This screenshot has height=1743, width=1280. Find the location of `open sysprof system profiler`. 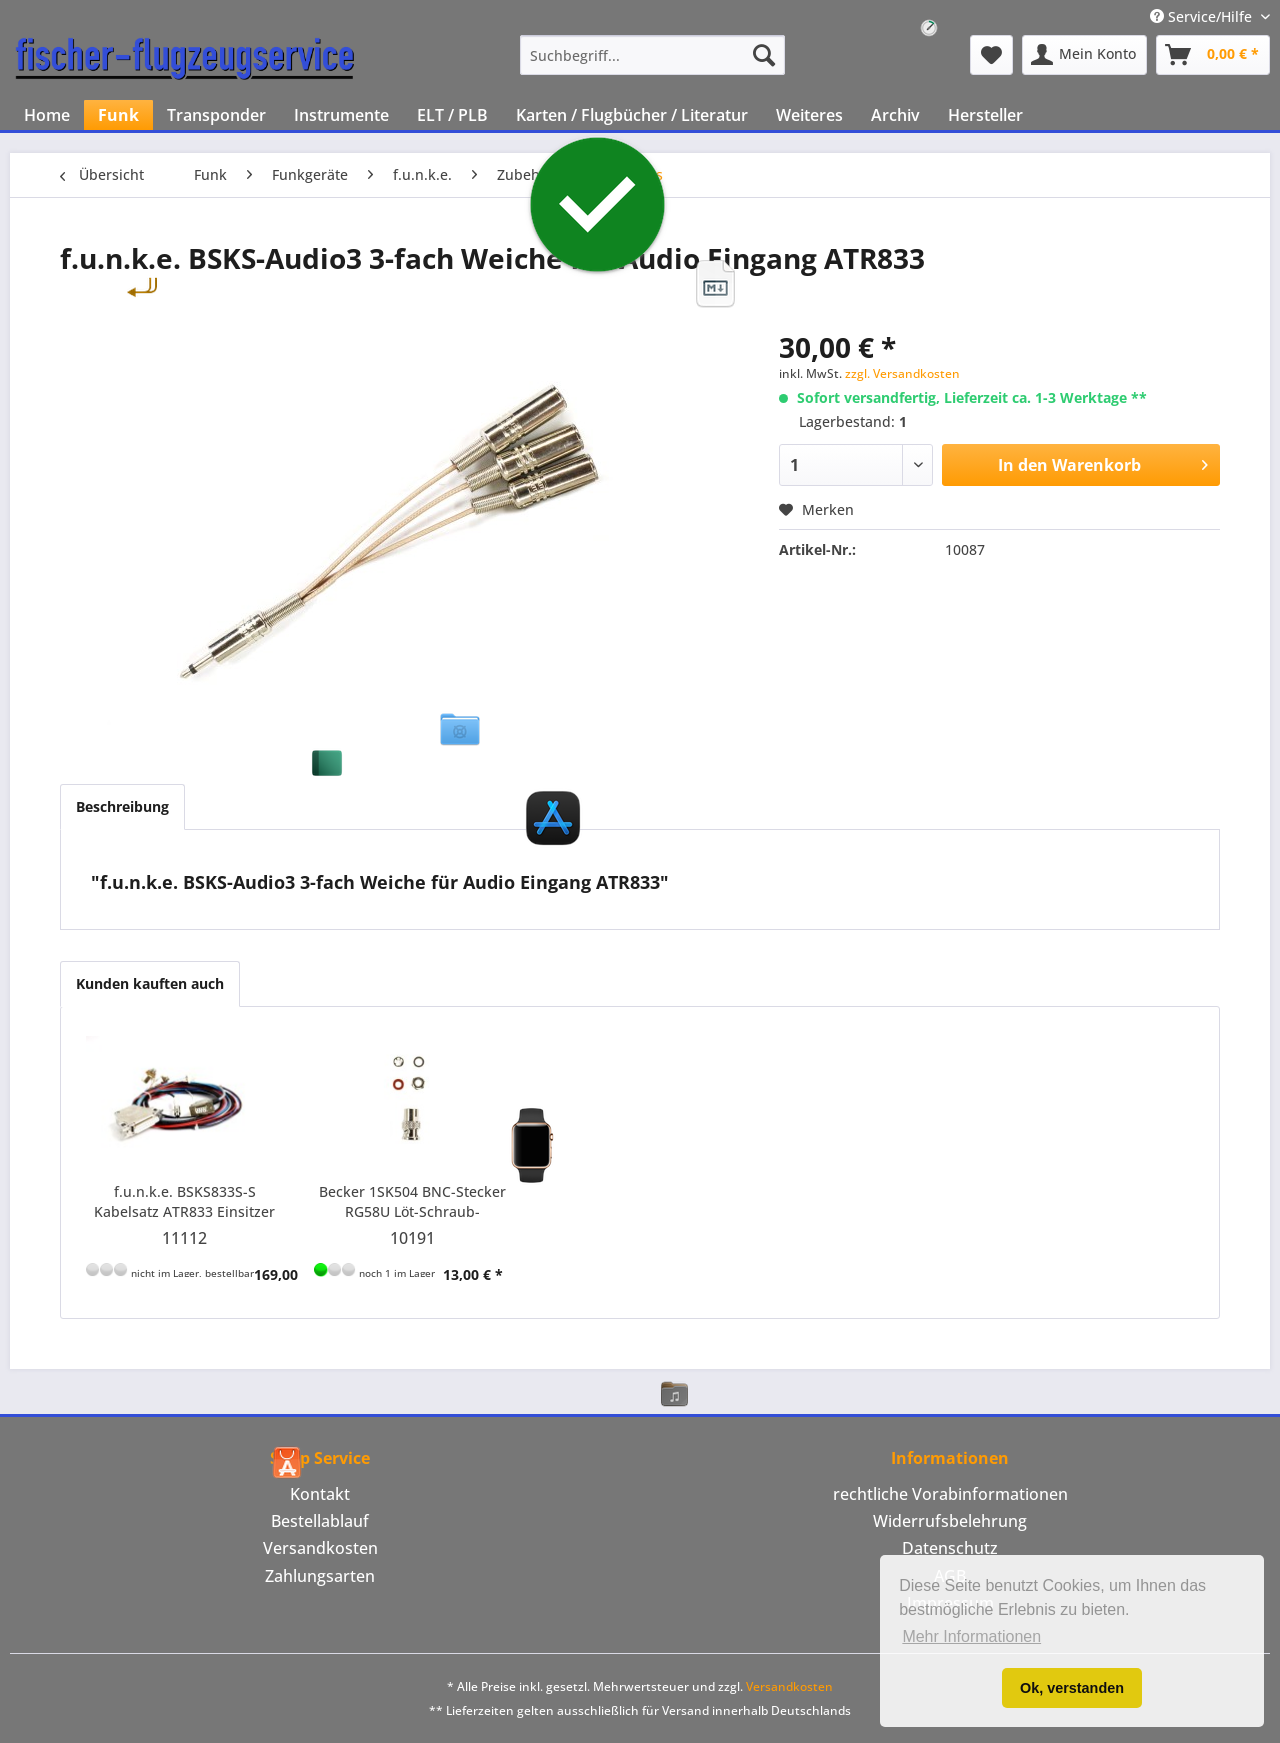

open sysprof system profiler is located at coordinates (929, 28).